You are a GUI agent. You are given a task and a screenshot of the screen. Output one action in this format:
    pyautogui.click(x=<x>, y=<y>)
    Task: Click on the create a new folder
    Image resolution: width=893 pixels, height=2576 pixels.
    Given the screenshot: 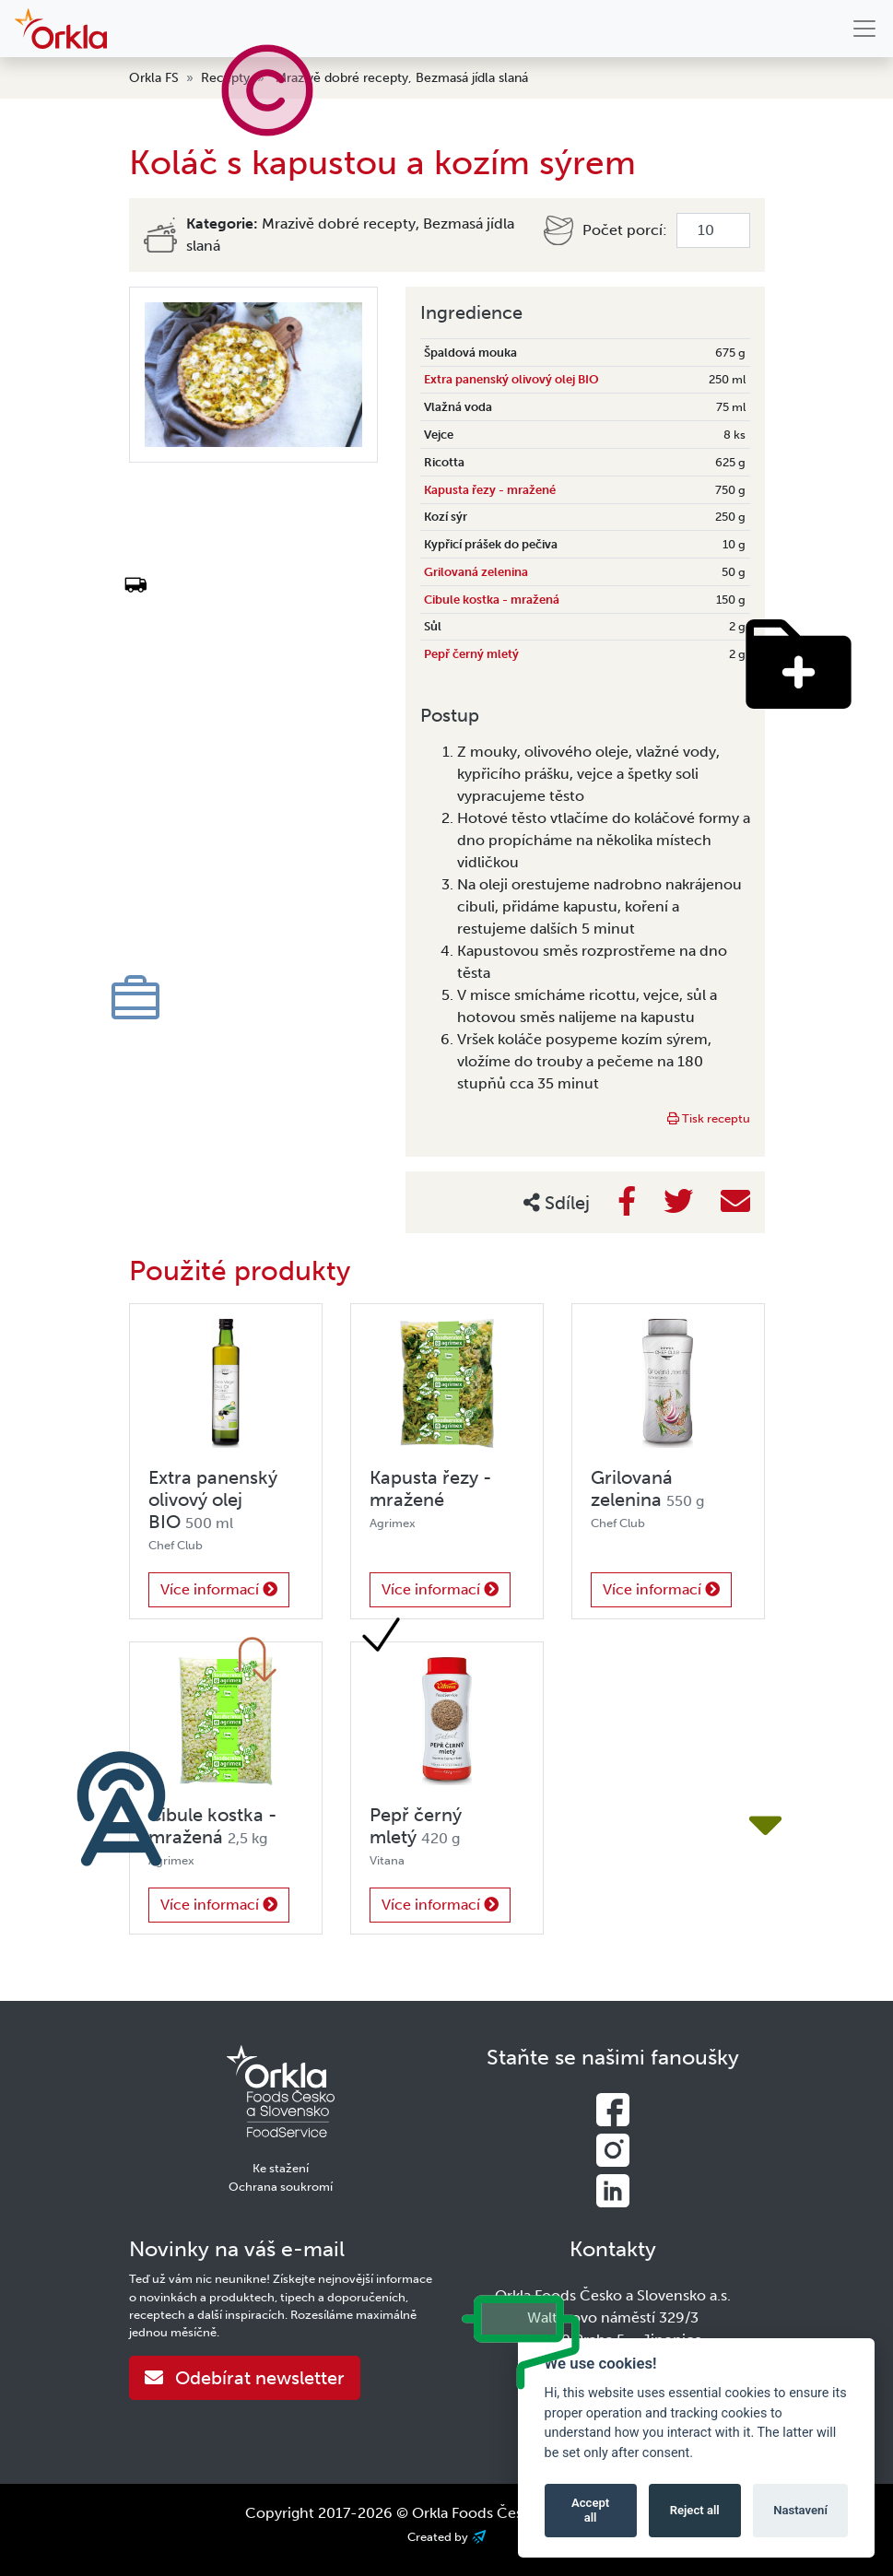 What is the action you would take?
    pyautogui.click(x=798, y=664)
    